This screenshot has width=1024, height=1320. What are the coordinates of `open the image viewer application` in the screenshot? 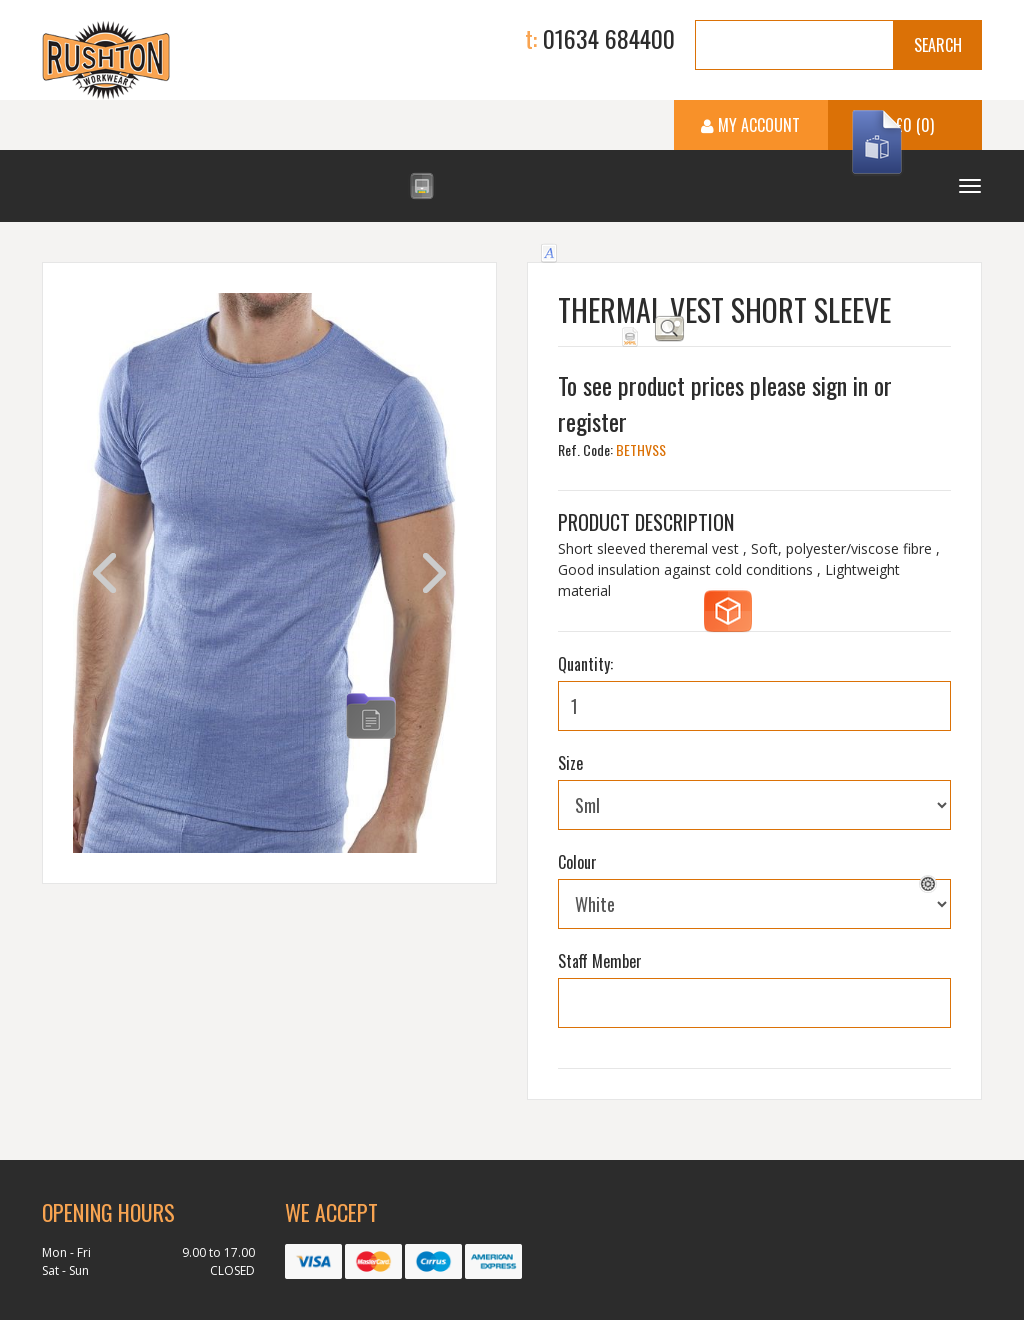 It's located at (669, 328).